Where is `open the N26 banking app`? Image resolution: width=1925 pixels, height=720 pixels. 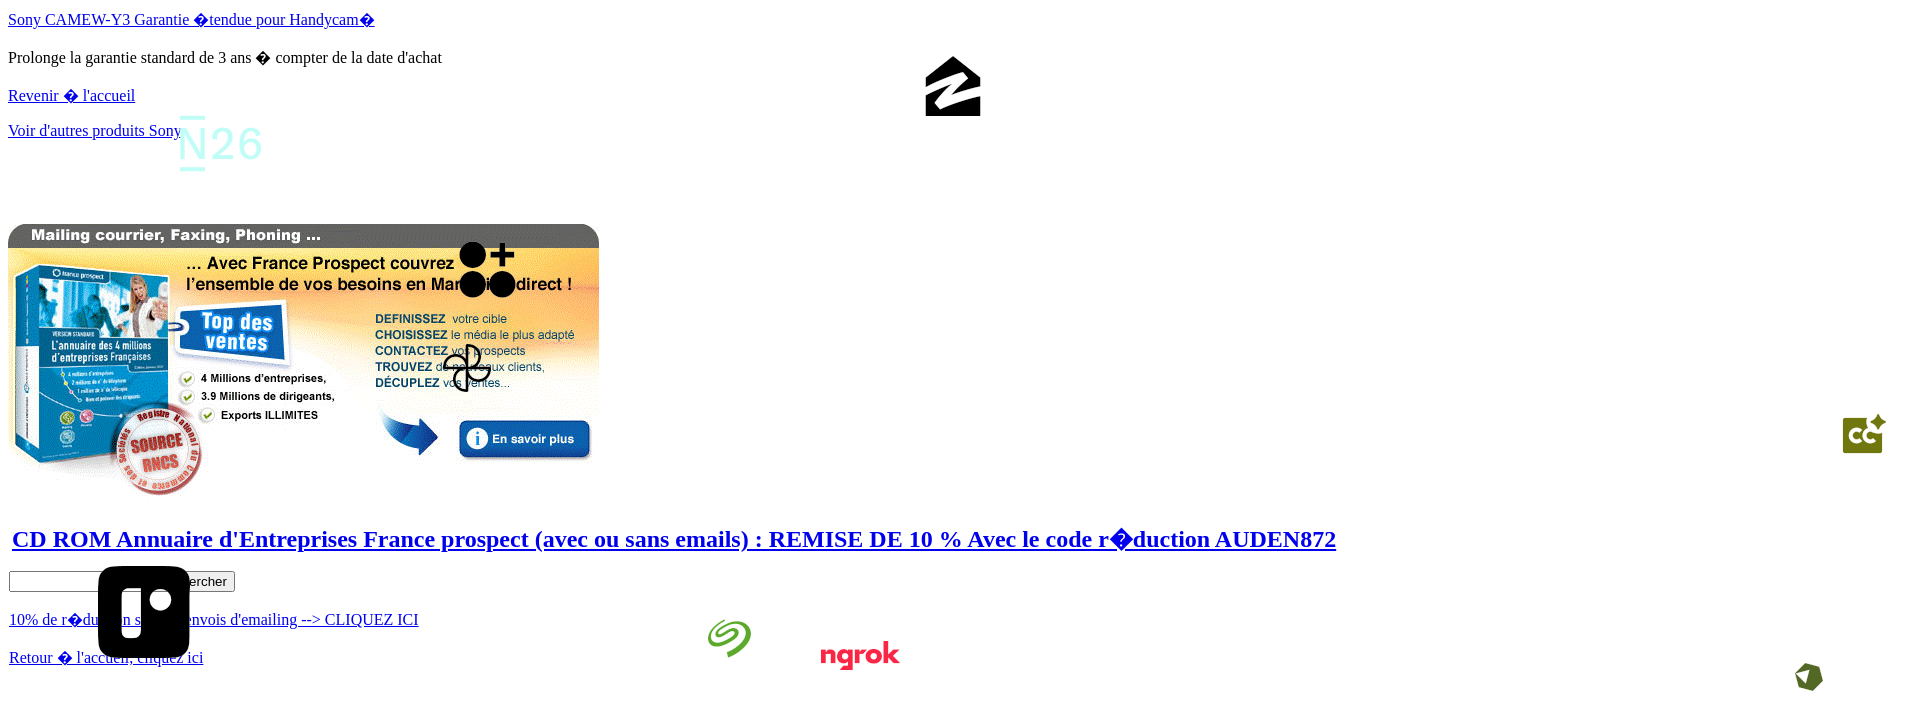 open the N26 banking app is located at coordinates (220, 143).